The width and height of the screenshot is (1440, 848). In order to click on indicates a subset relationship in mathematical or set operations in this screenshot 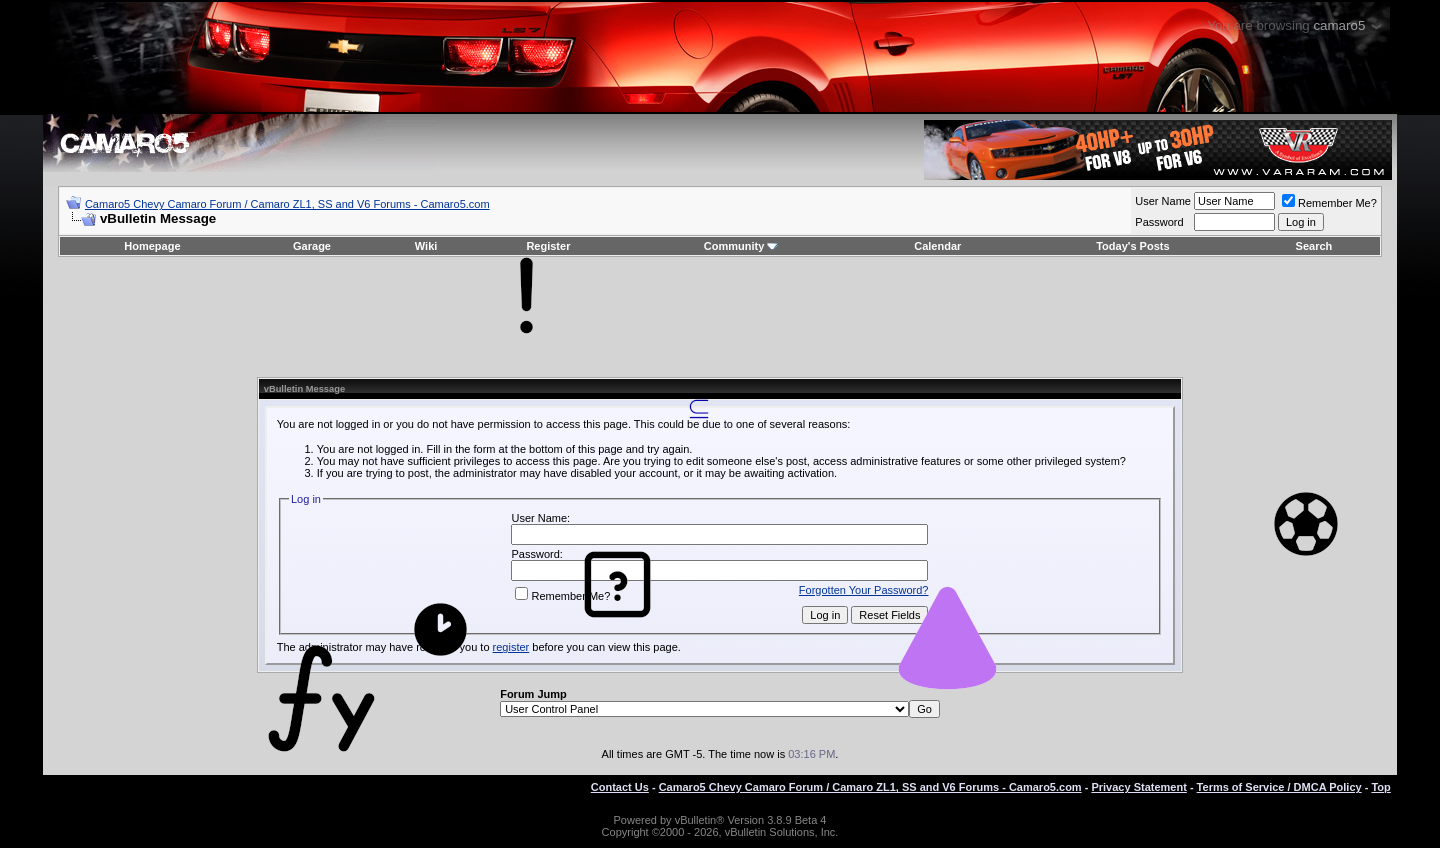, I will do `click(699, 408)`.